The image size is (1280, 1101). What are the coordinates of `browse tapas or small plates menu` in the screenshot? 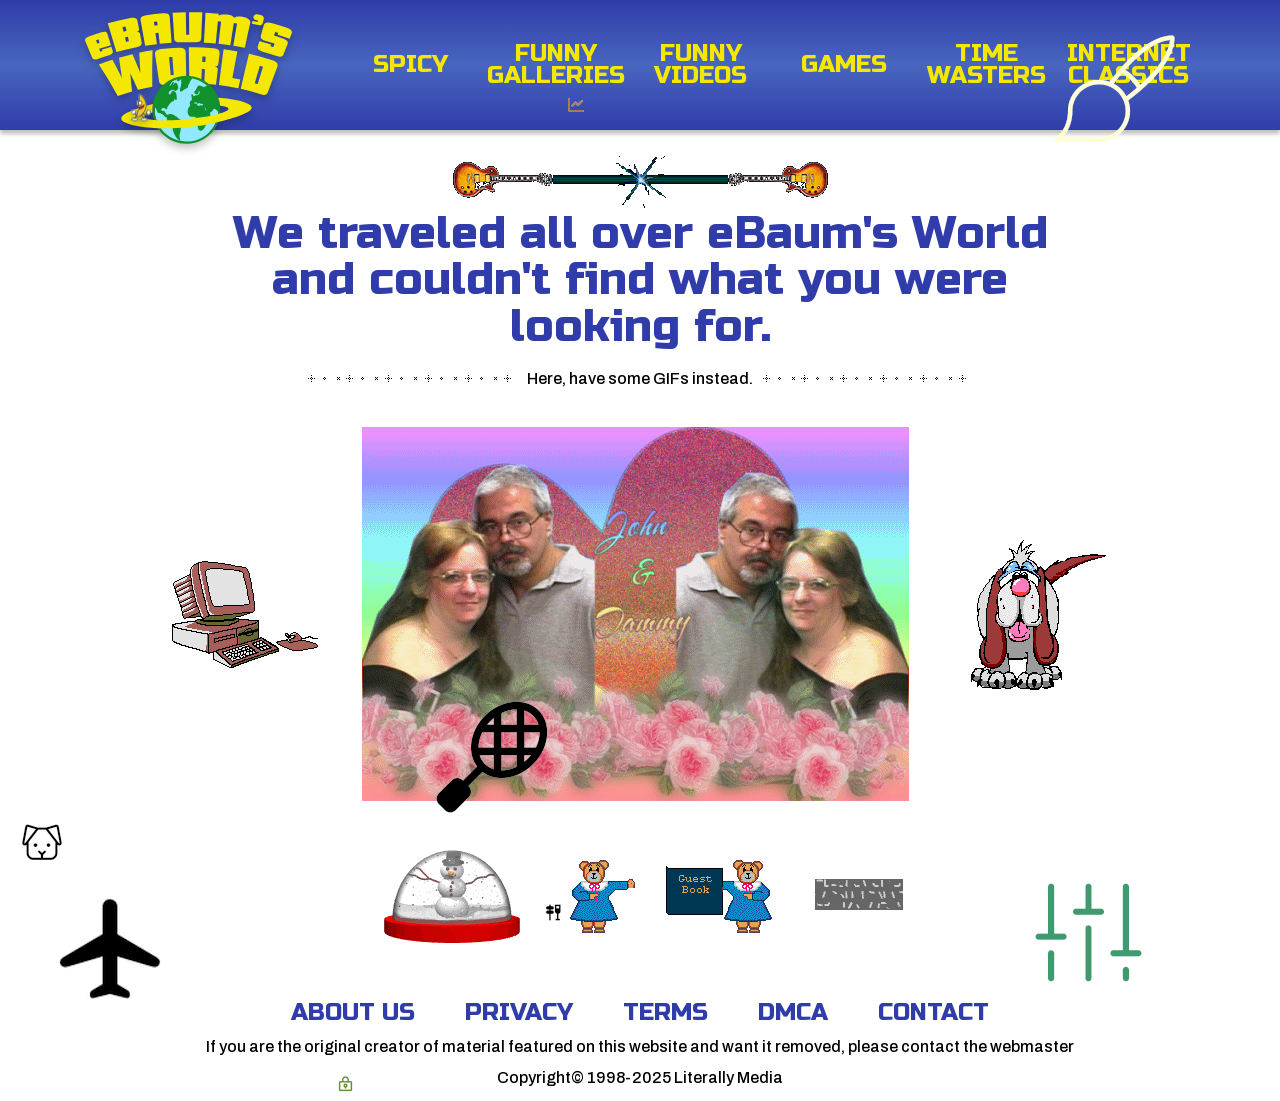 It's located at (553, 912).